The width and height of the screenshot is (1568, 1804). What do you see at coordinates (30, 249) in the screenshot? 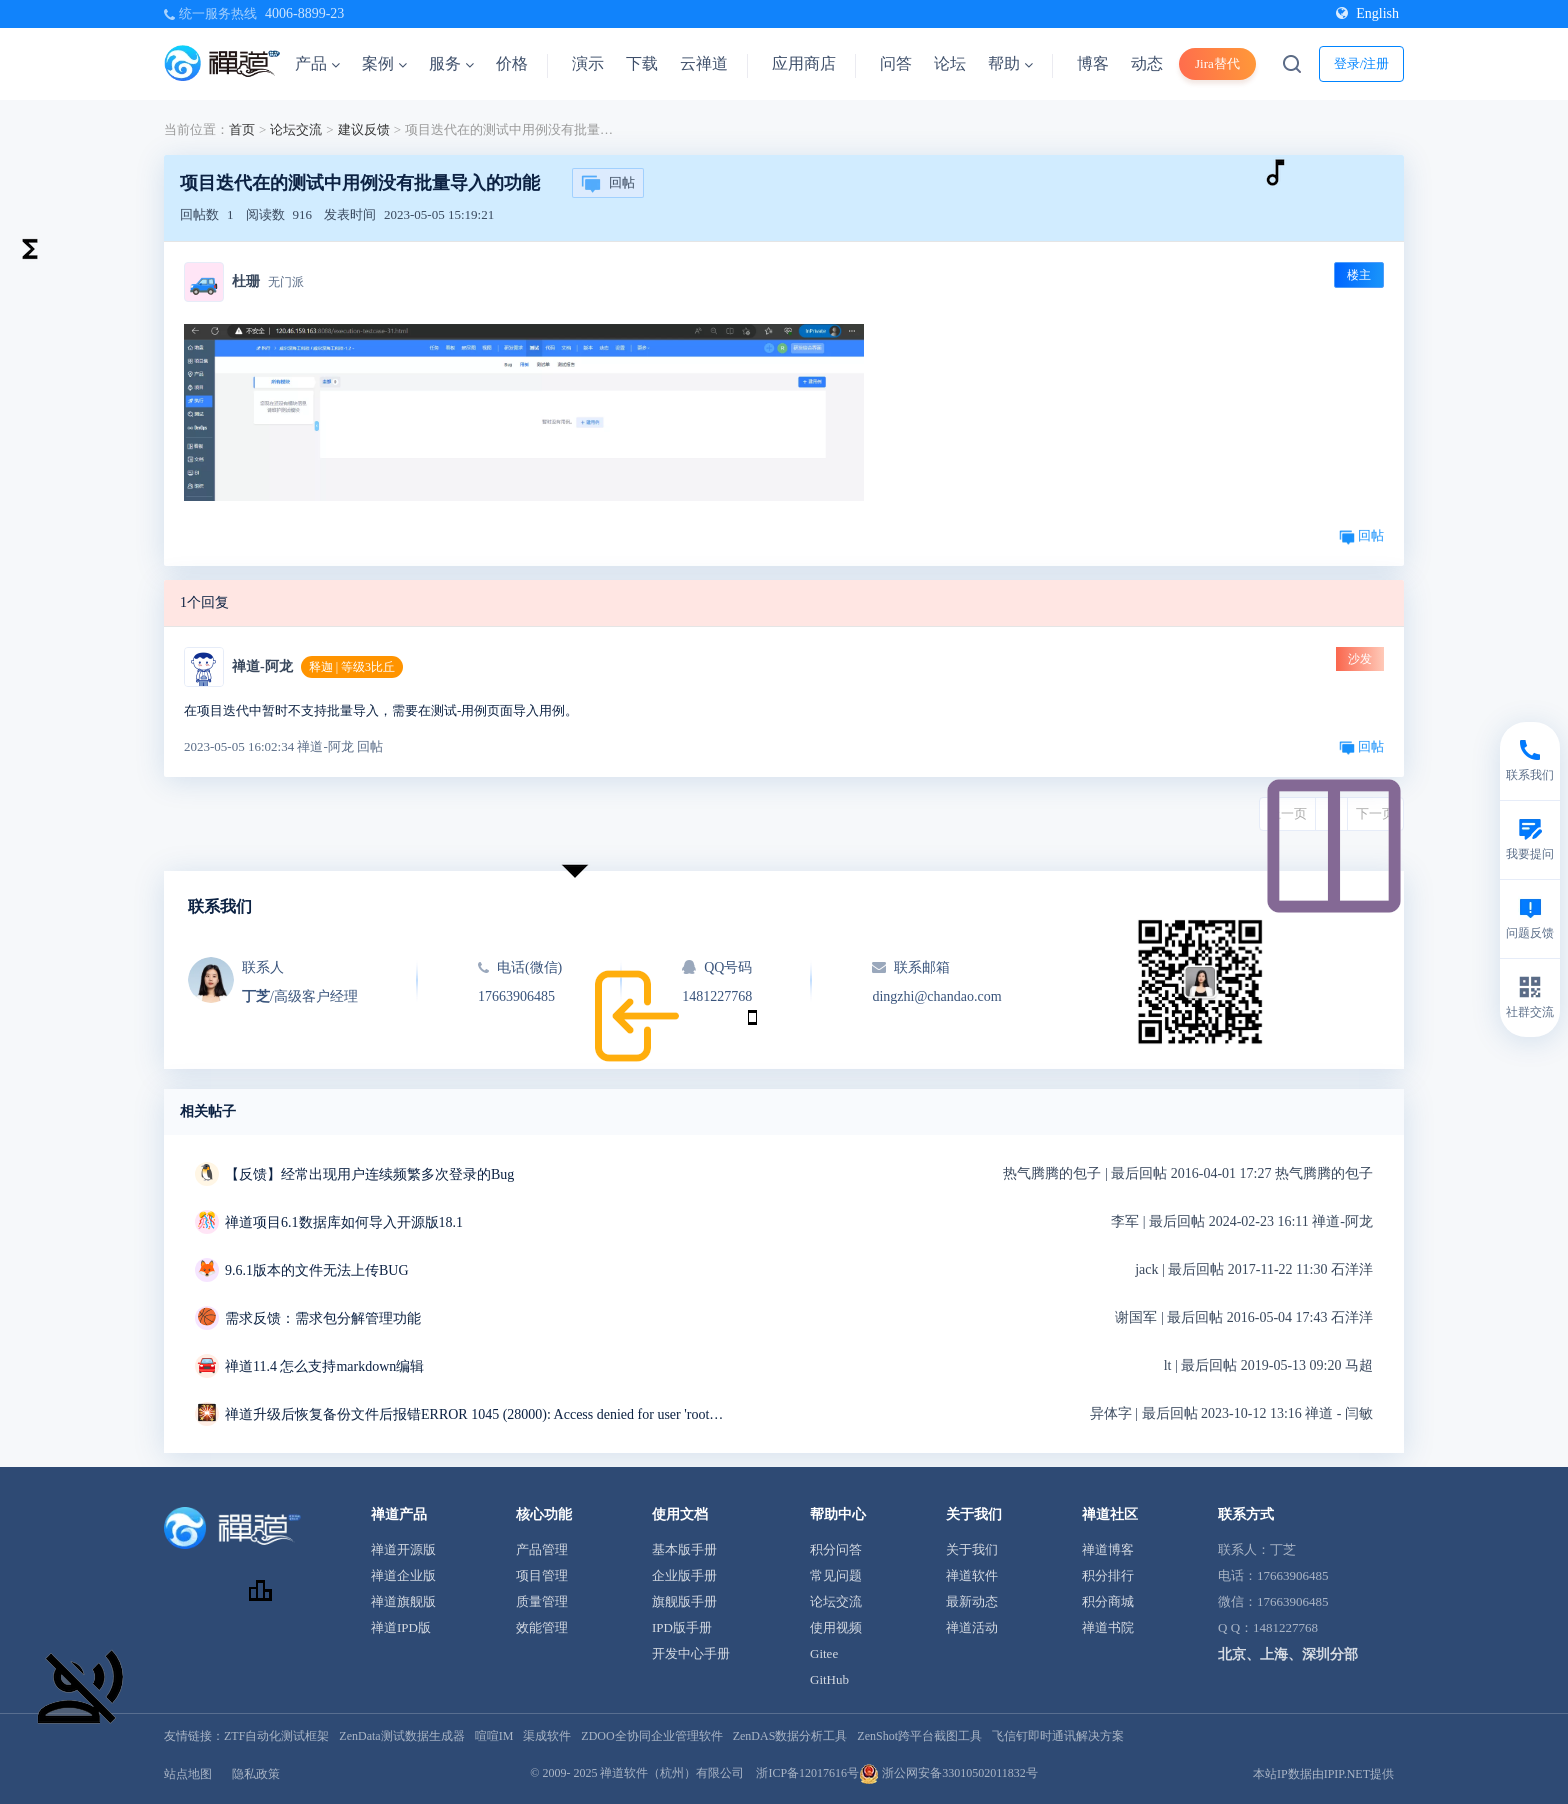
I see `insert a mathematical function or formula` at bounding box center [30, 249].